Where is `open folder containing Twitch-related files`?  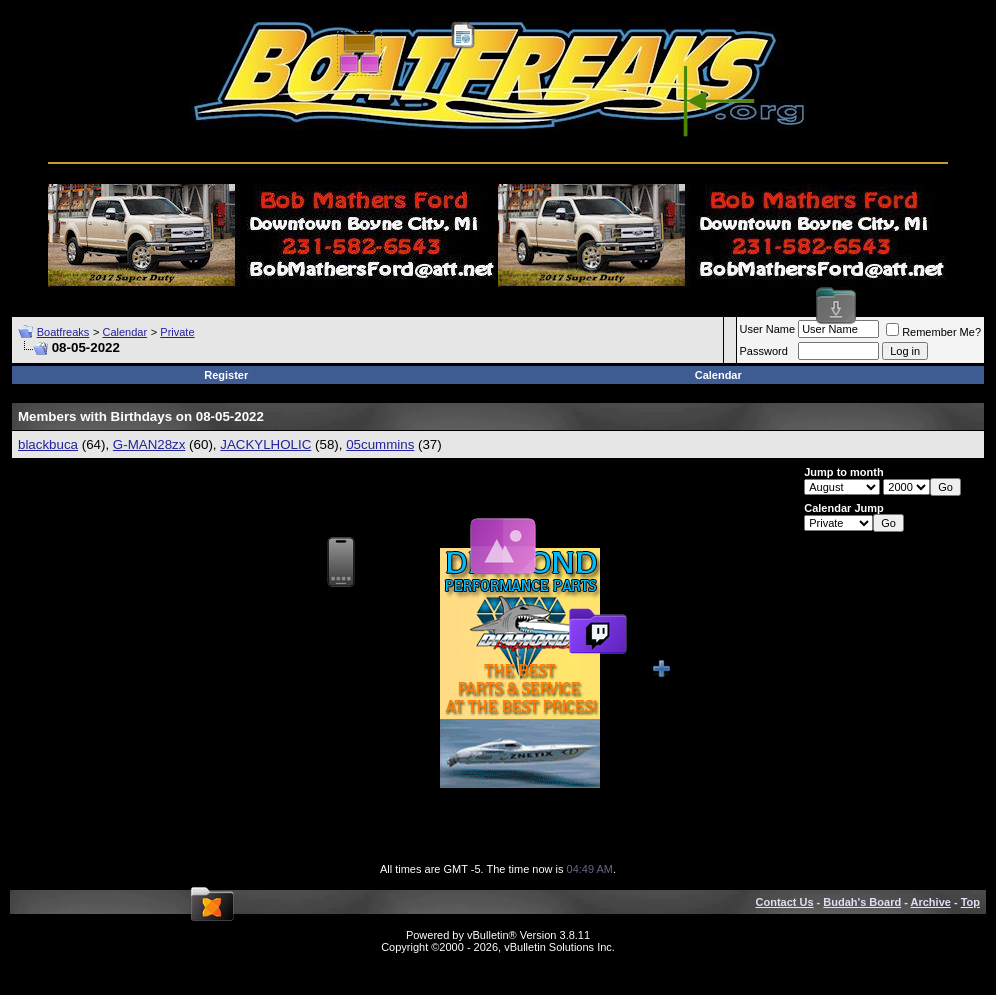 open folder containing Twitch-related files is located at coordinates (597, 632).